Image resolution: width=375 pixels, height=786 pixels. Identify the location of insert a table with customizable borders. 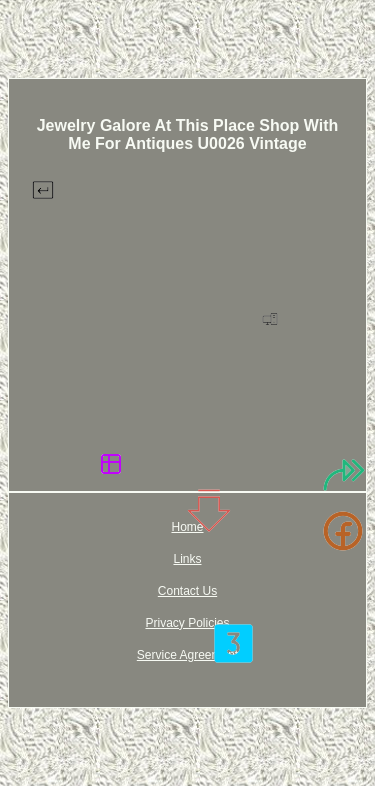
(111, 464).